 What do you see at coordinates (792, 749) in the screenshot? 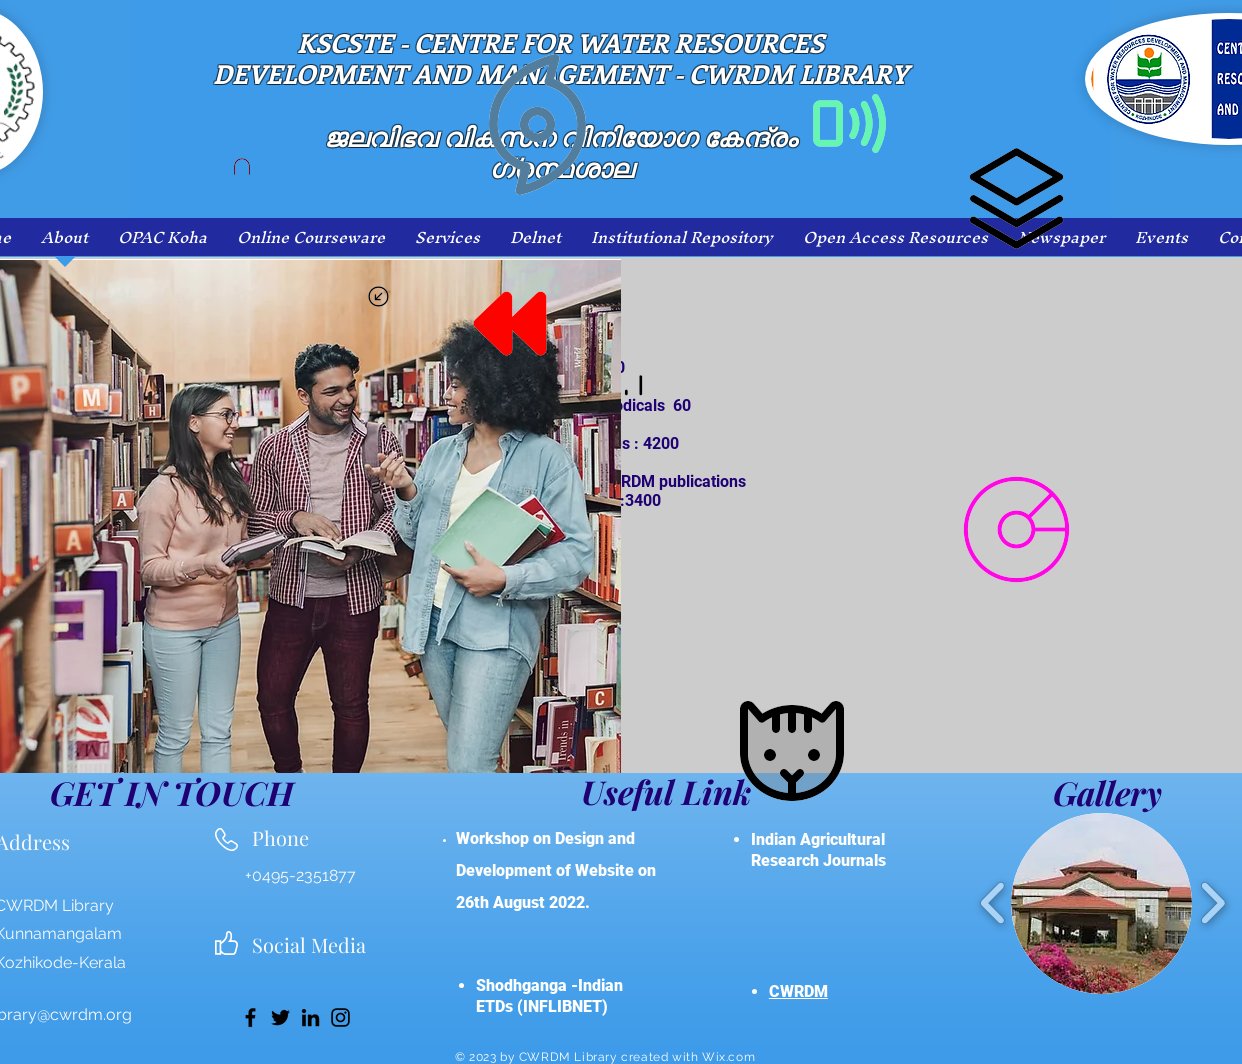
I see `view pet or animal-related content` at bounding box center [792, 749].